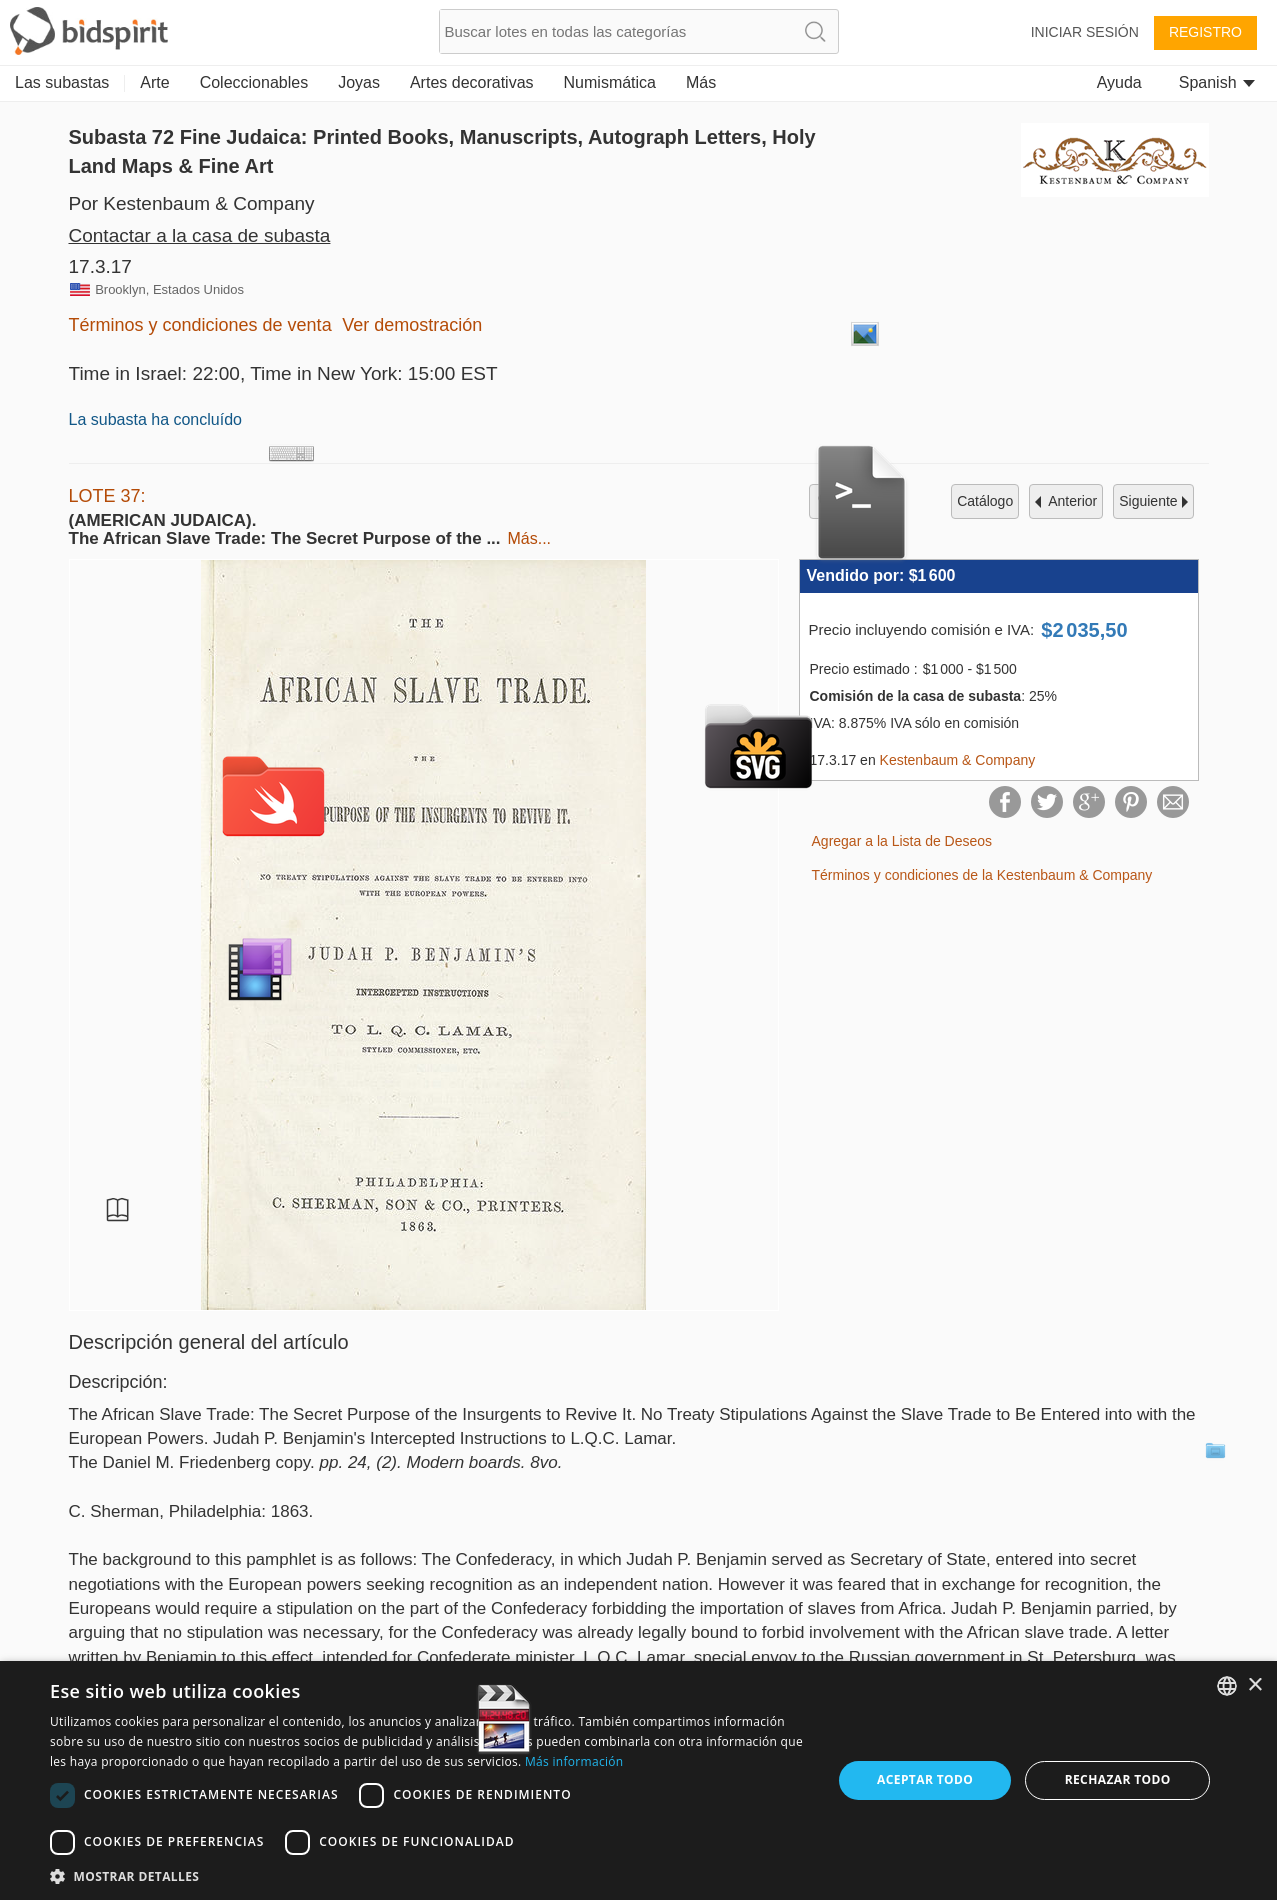 The height and width of the screenshot is (1900, 1277). I want to click on open folder containing swift programming projects, so click(273, 799).